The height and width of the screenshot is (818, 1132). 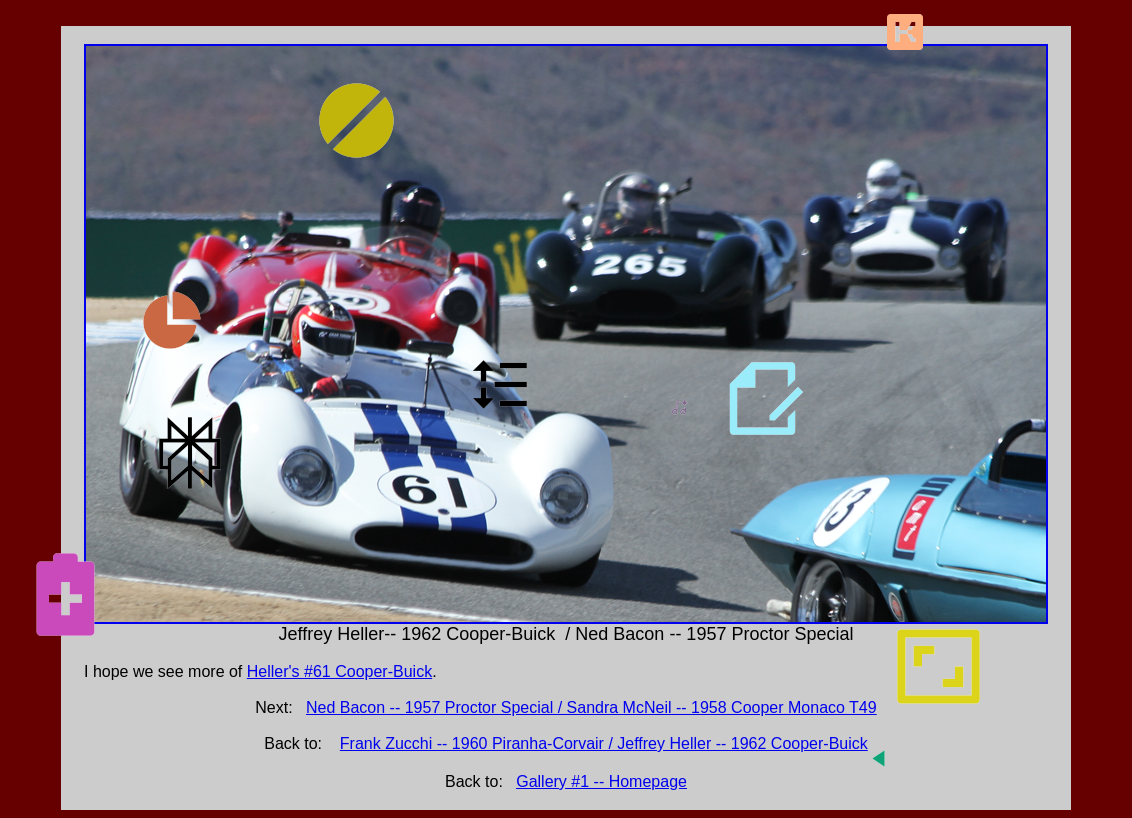 What do you see at coordinates (938, 666) in the screenshot?
I see `adjust image or video aspect ratio` at bounding box center [938, 666].